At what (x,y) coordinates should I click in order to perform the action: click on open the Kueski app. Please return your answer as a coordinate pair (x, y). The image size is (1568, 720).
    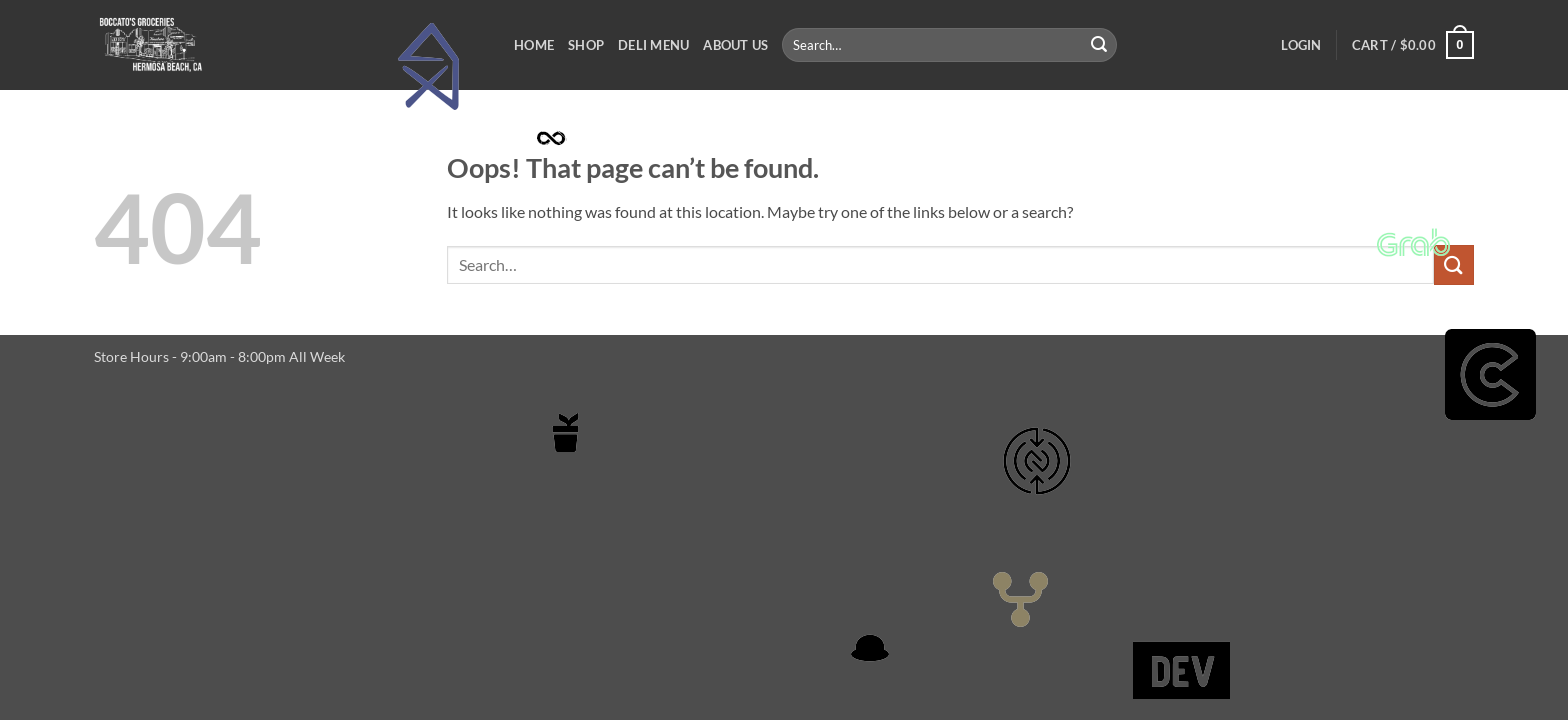
    Looking at the image, I should click on (565, 432).